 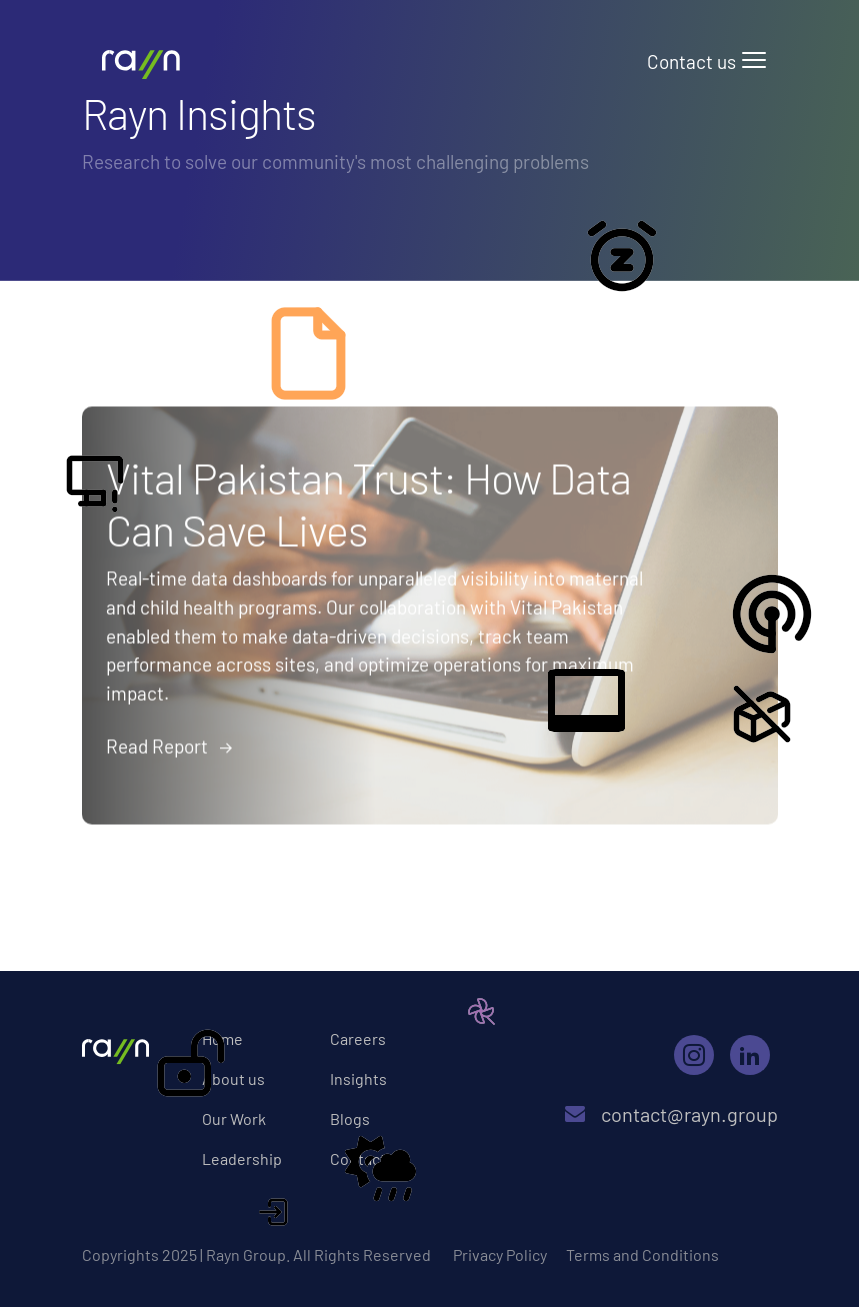 What do you see at coordinates (274, 1212) in the screenshot?
I see `log in to your account` at bounding box center [274, 1212].